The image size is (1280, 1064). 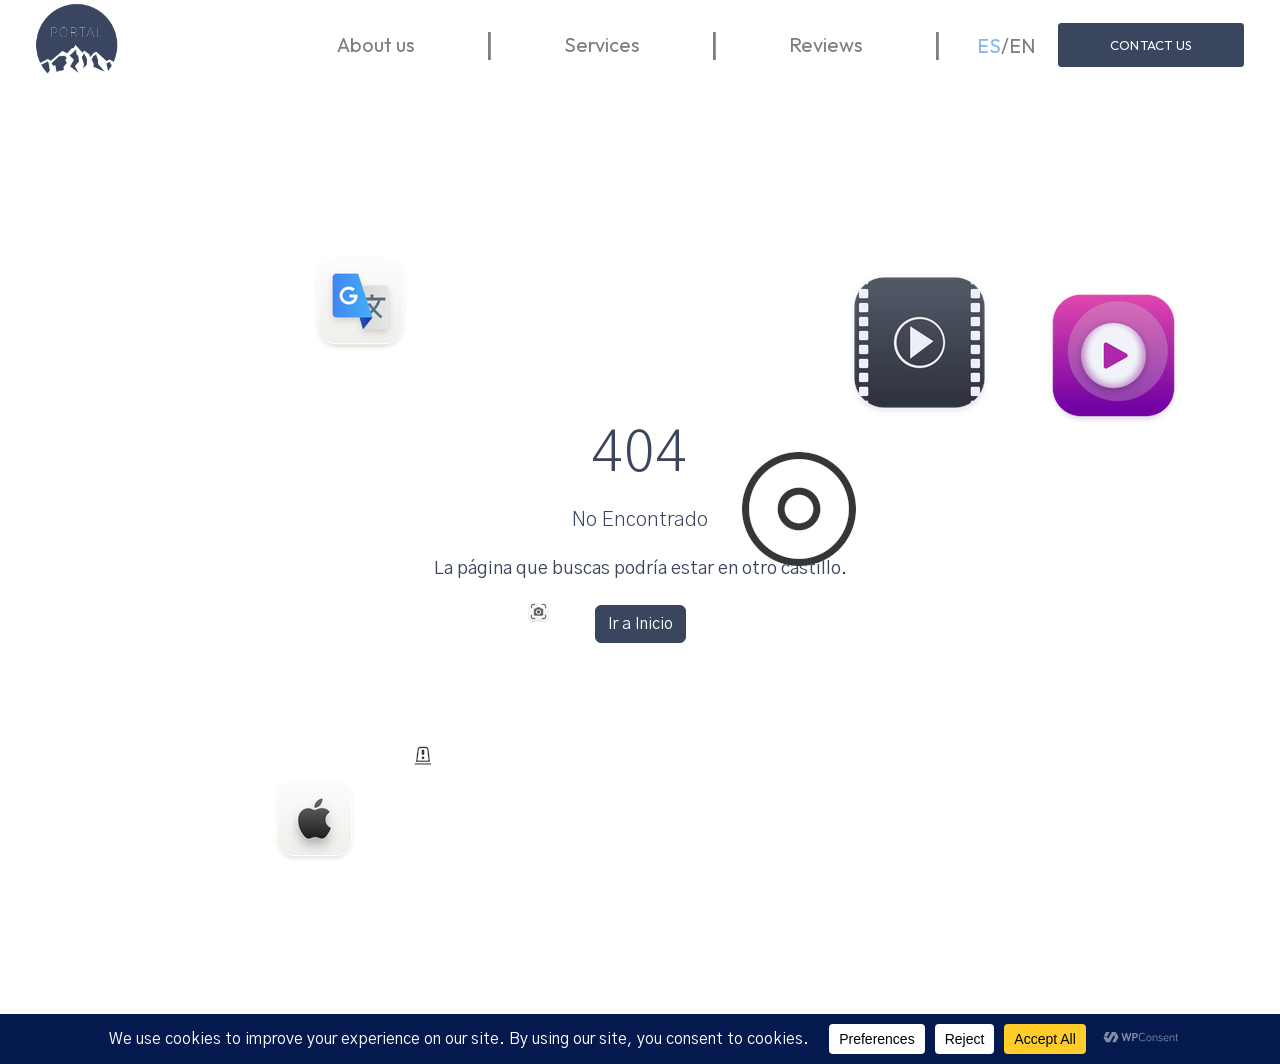 I want to click on open google translate app, so click(x=360, y=301).